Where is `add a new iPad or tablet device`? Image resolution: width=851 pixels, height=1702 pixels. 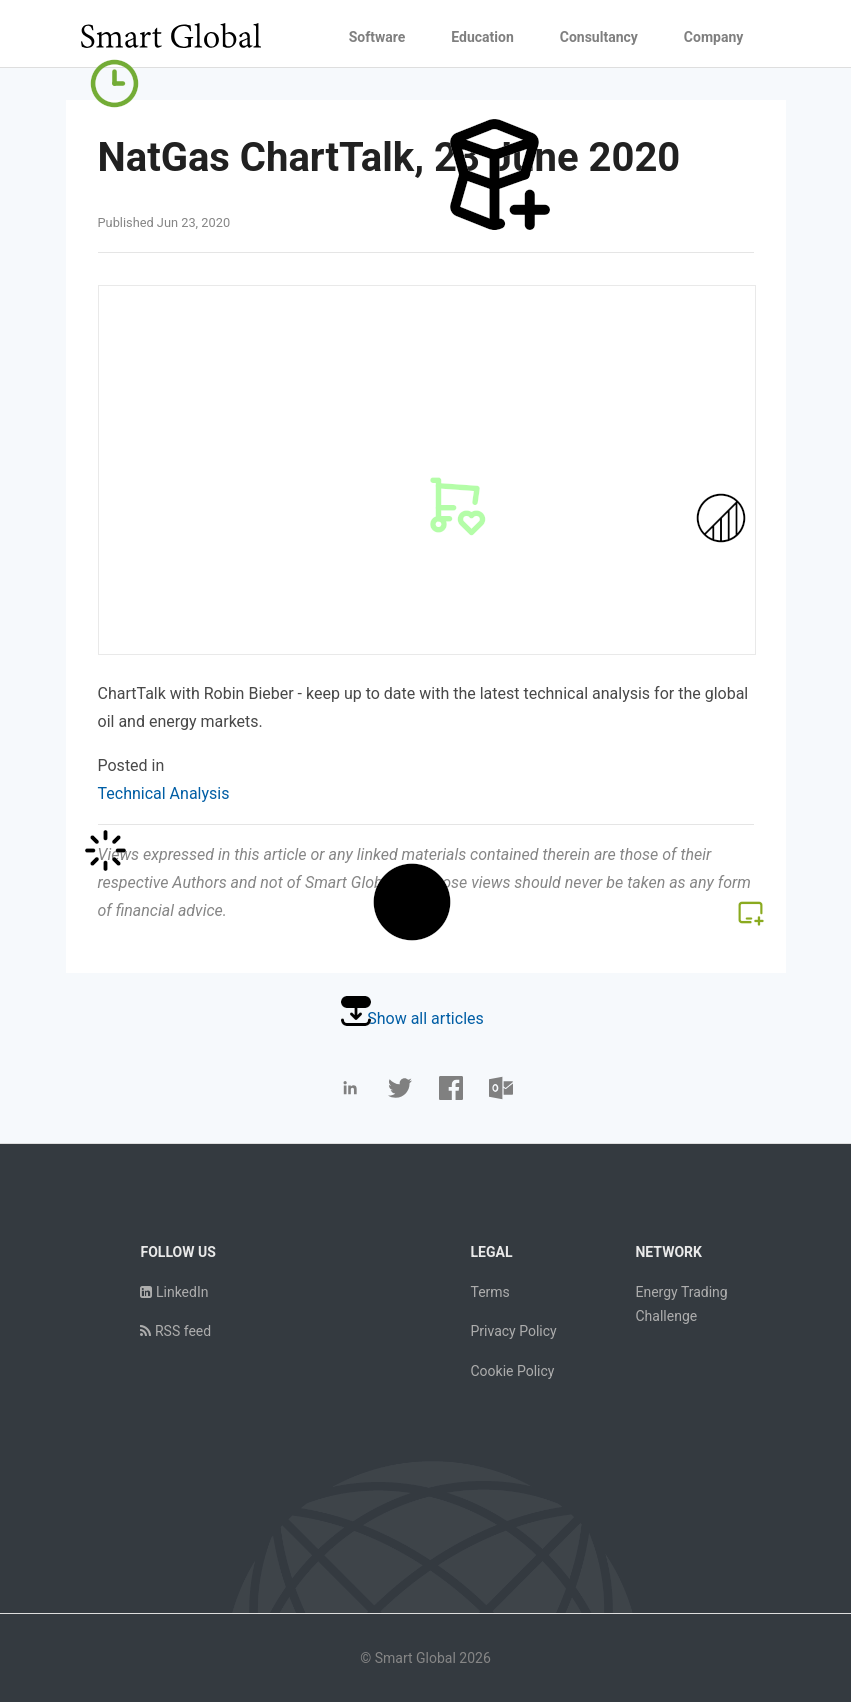 add a new iPad or tablet device is located at coordinates (750, 912).